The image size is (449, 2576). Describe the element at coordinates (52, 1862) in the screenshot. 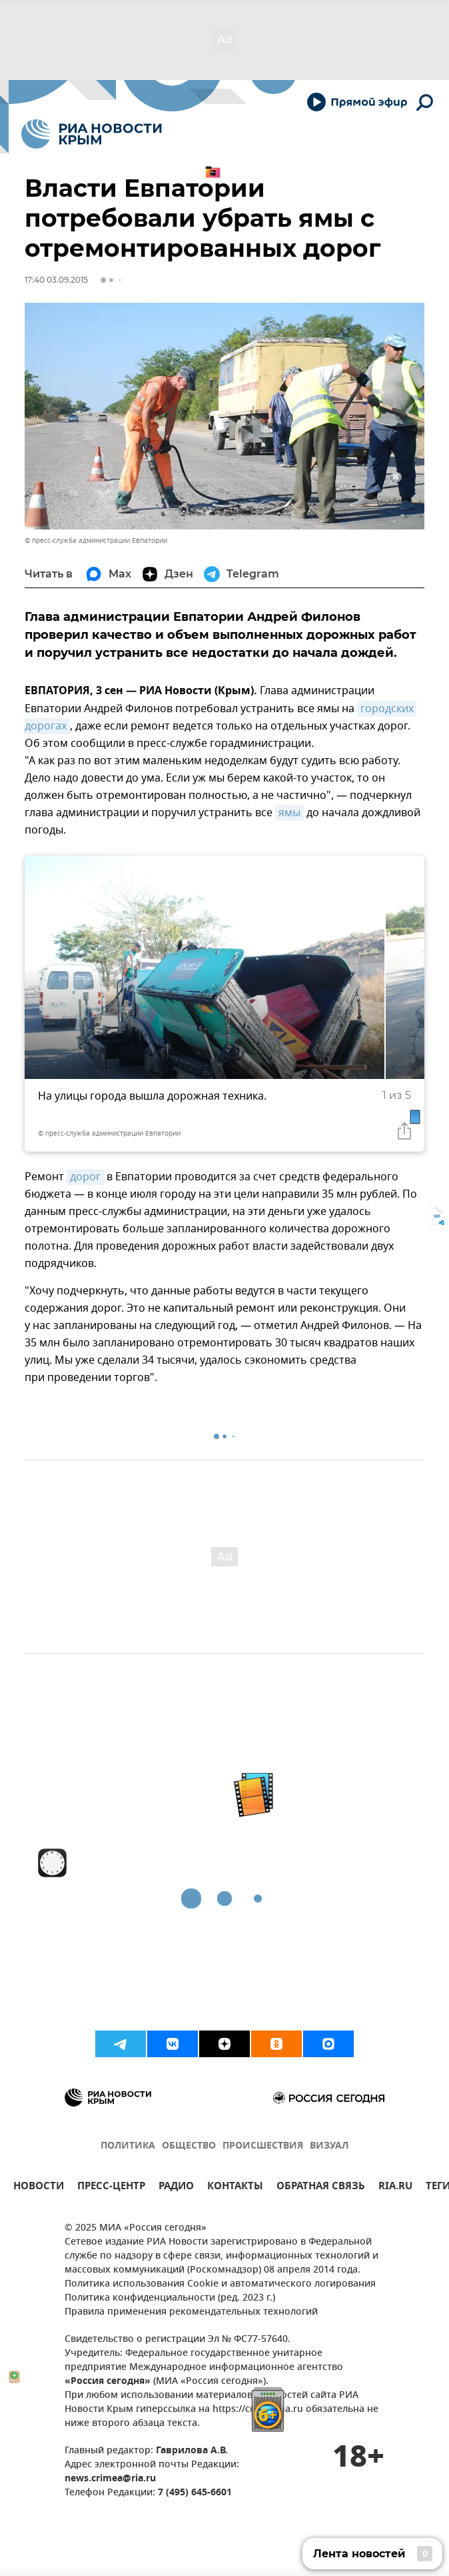

I see `open the clock app` at that location.